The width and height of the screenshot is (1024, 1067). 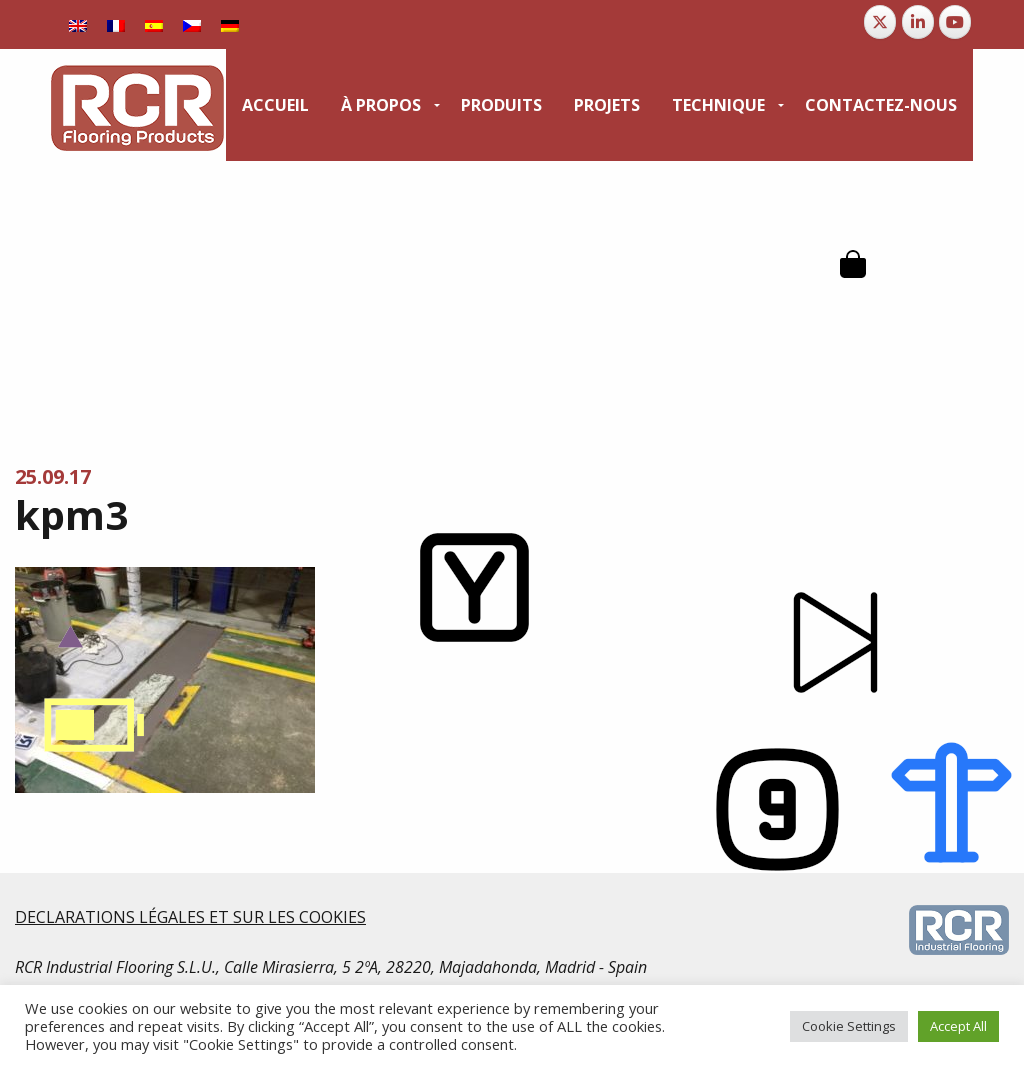 I want to click on indicates 9 items or notifications, so click(x=777, y=809).